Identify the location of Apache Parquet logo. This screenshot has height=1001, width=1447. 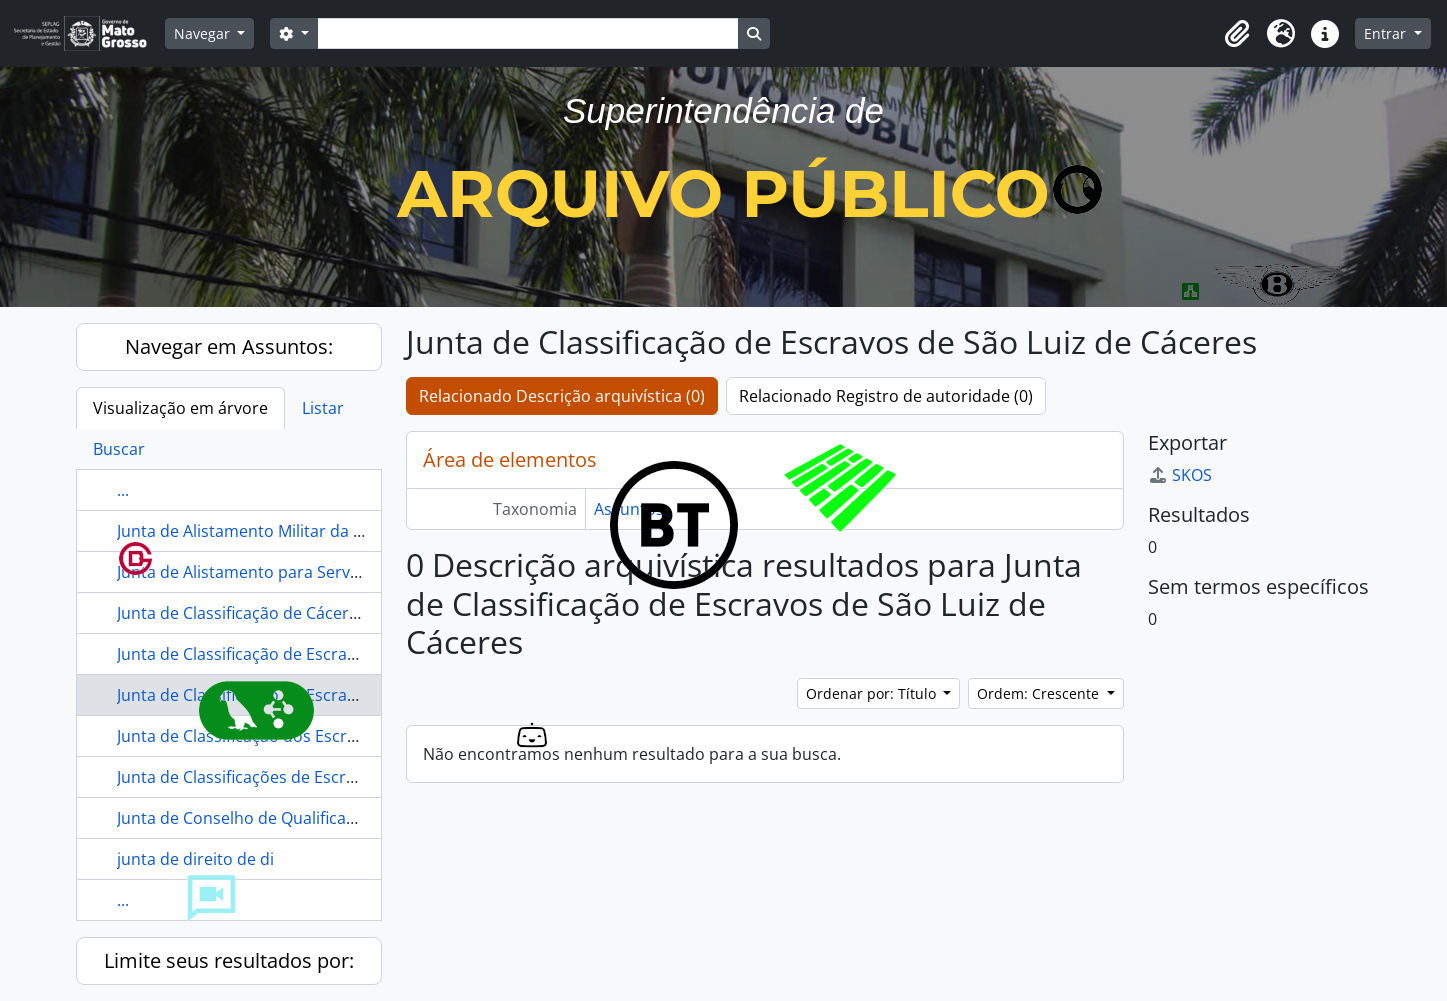
(840, 488).